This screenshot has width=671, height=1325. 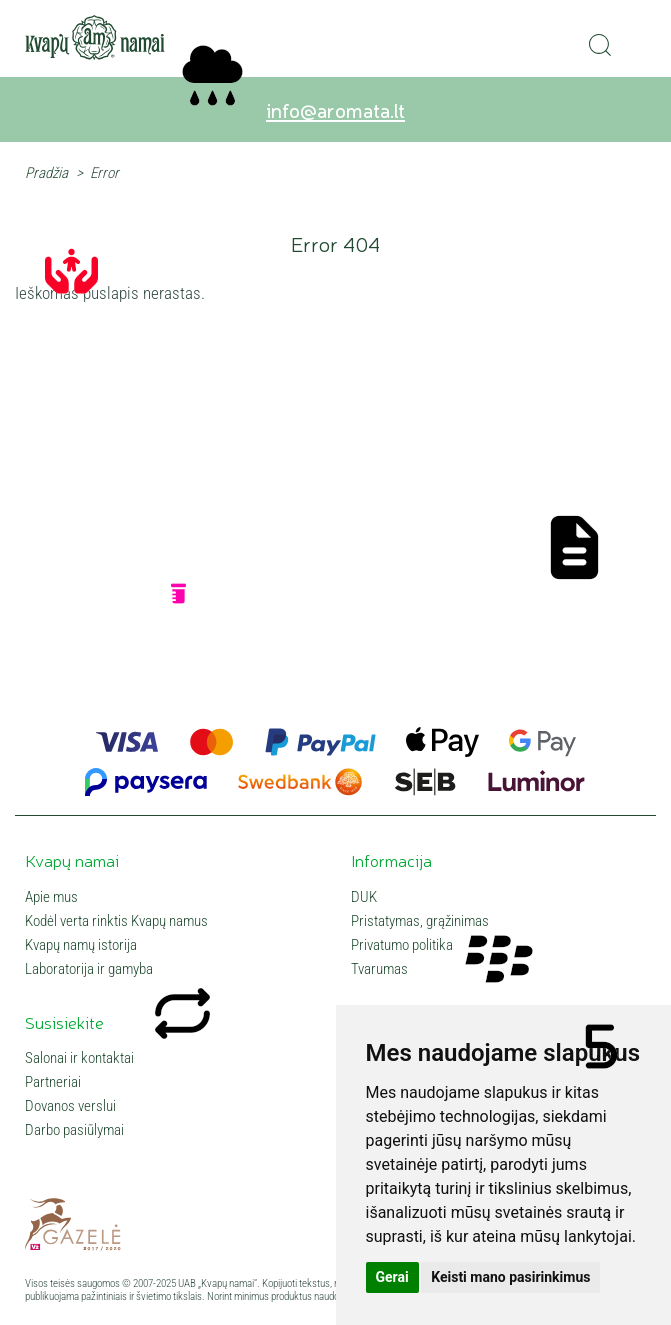 What do you see at coordinates (601, 1046) in the screenshot?
I see `indicates the number five in a list or count` at bounding box center [601, 1046].